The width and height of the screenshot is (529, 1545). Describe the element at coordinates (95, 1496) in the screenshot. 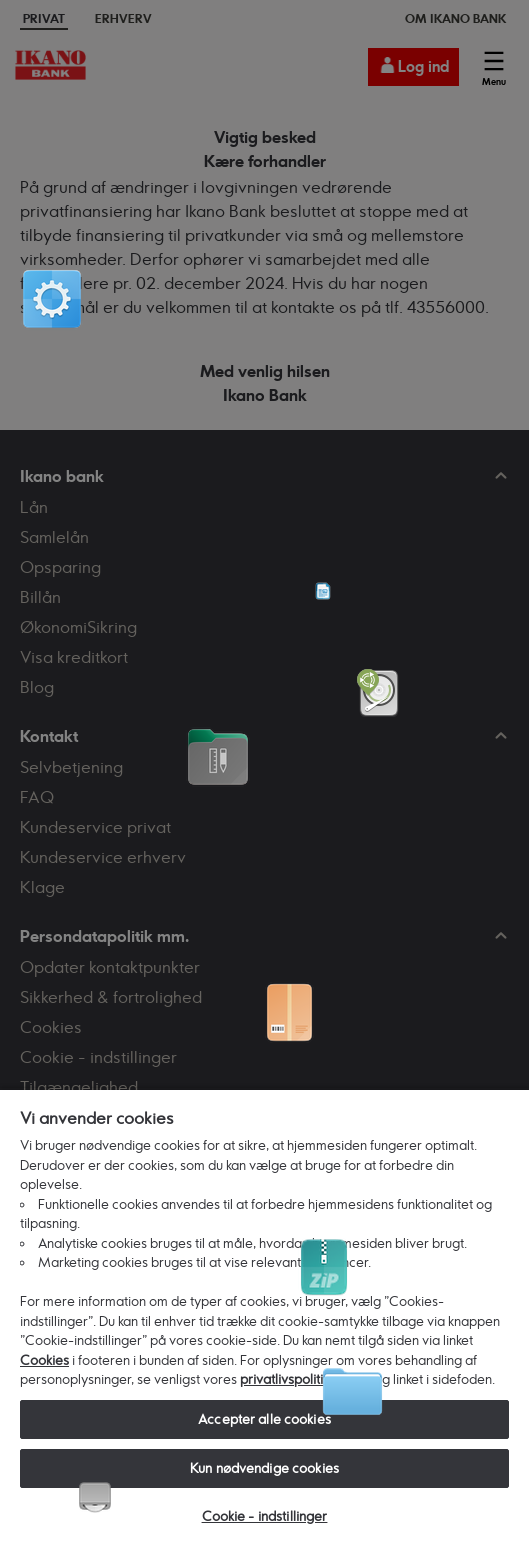

I see `access optical drive or disc reader` at that location.